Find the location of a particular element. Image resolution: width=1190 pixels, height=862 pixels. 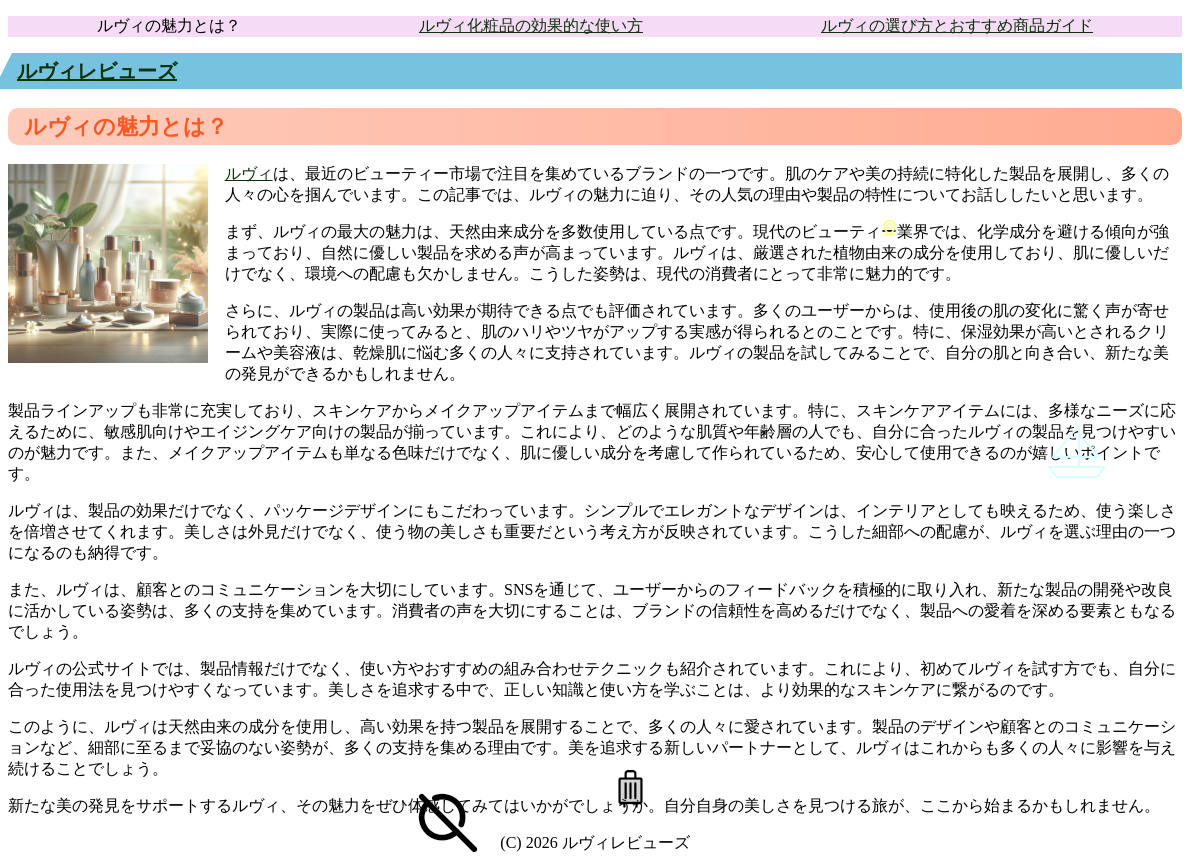

access sailing or boating features is located at coordinates (1077, 455).